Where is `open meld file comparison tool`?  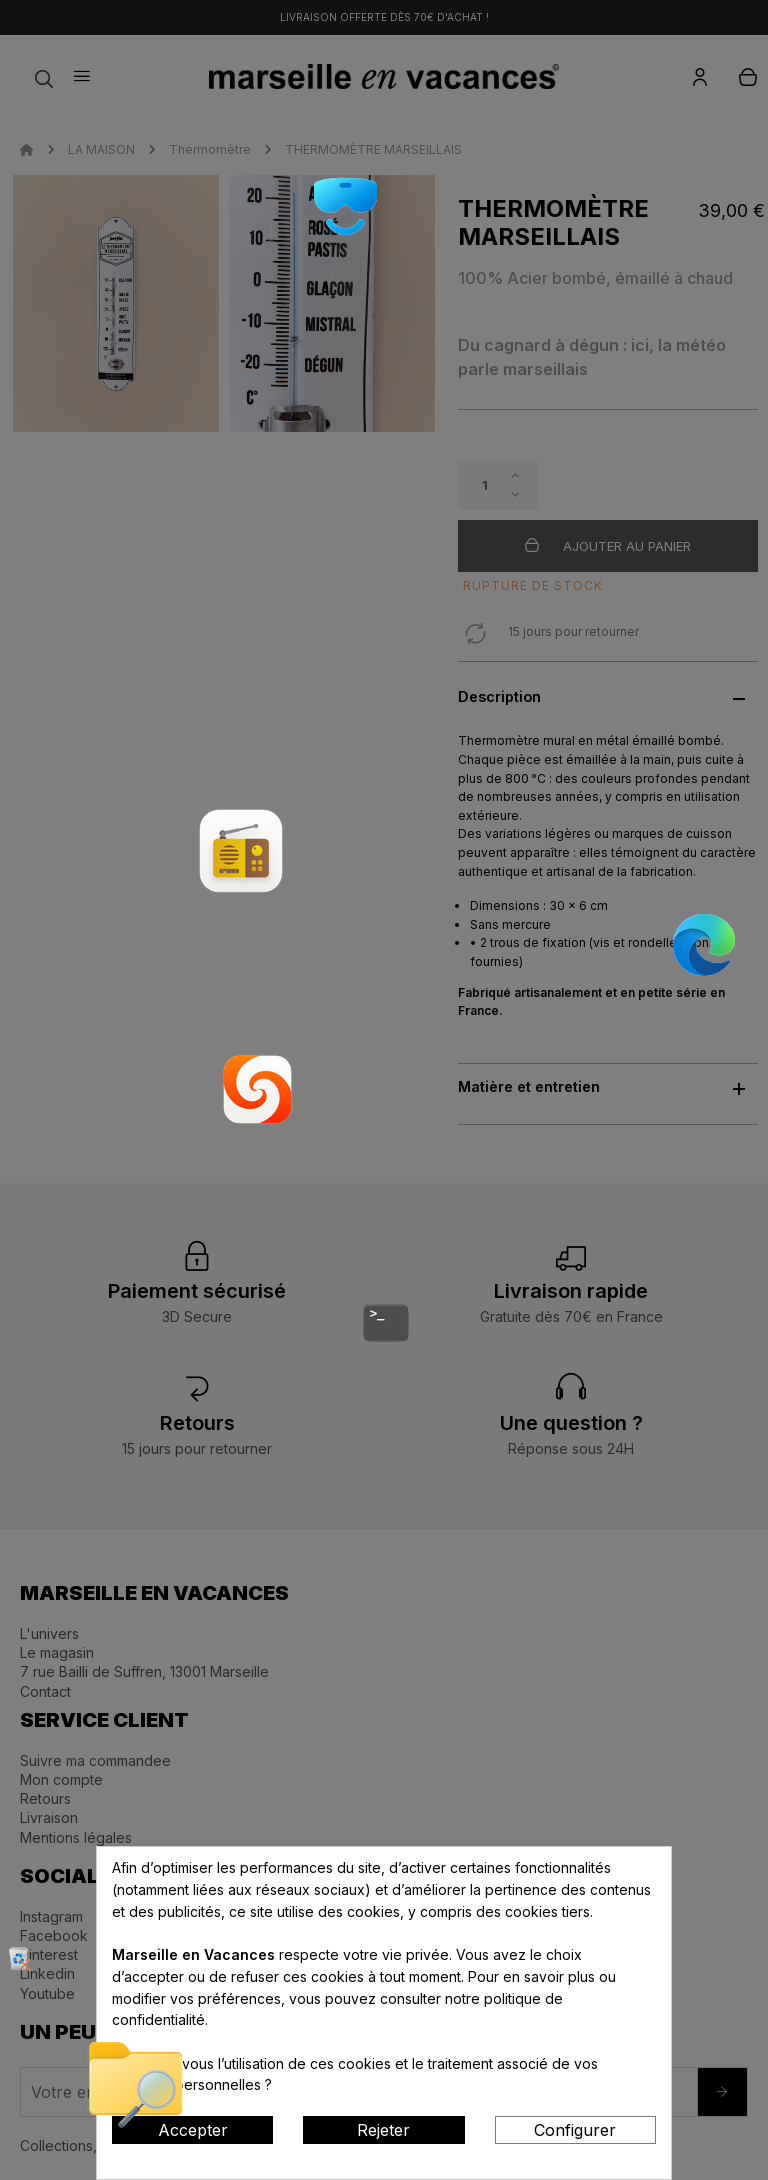 open meld file comparison tool is located at coordinates (257, 1089).